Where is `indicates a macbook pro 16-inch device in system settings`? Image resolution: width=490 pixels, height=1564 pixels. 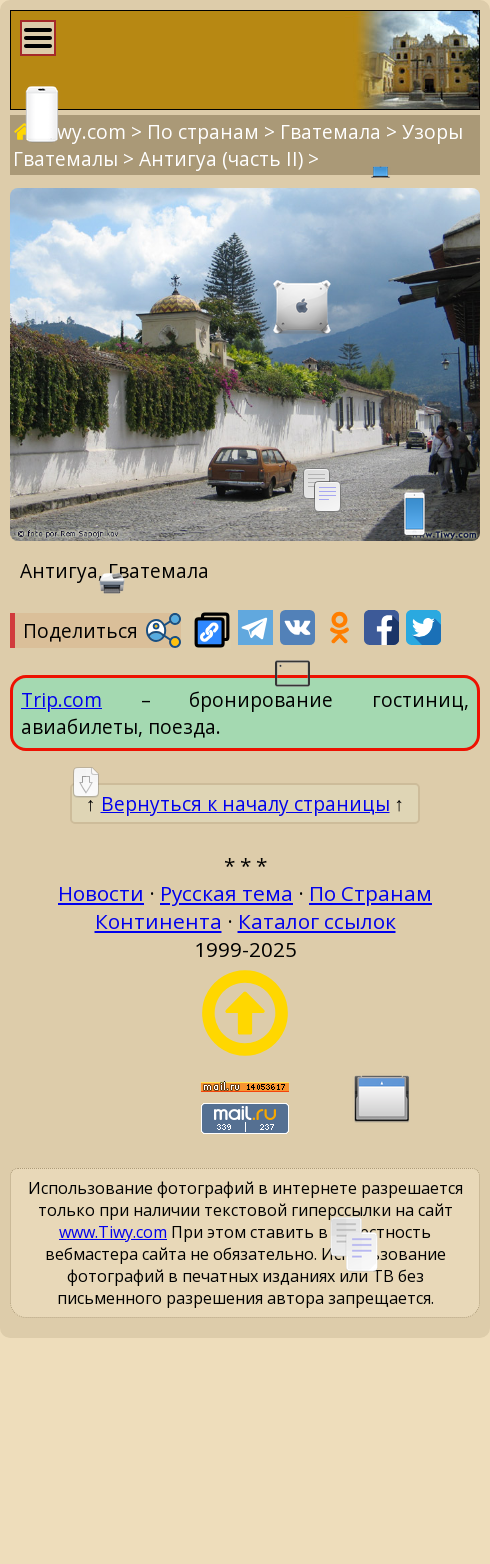 indicates a macbook pro 16-inch device in system settings is located at coordinates (380, 171).